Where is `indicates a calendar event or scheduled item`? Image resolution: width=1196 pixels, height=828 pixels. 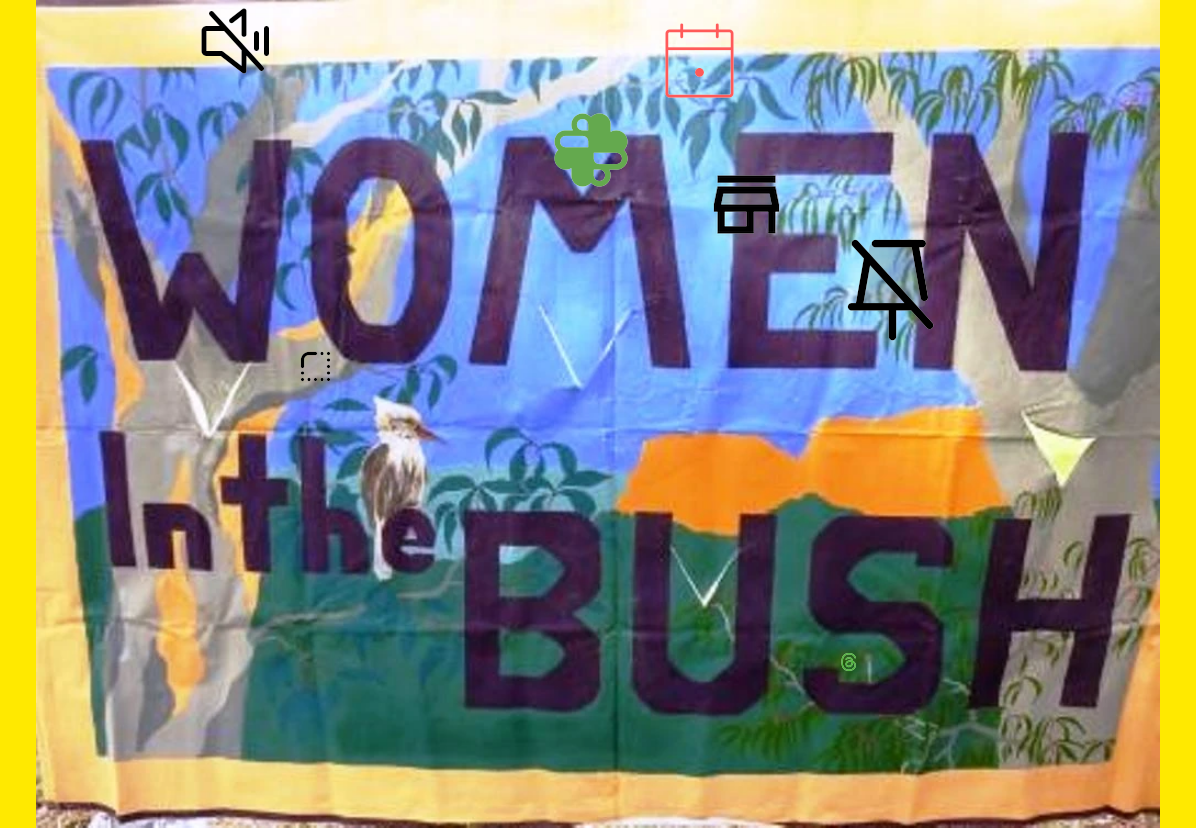
indicates a calendar event or scheduled item is located at coordinates (699, 63).